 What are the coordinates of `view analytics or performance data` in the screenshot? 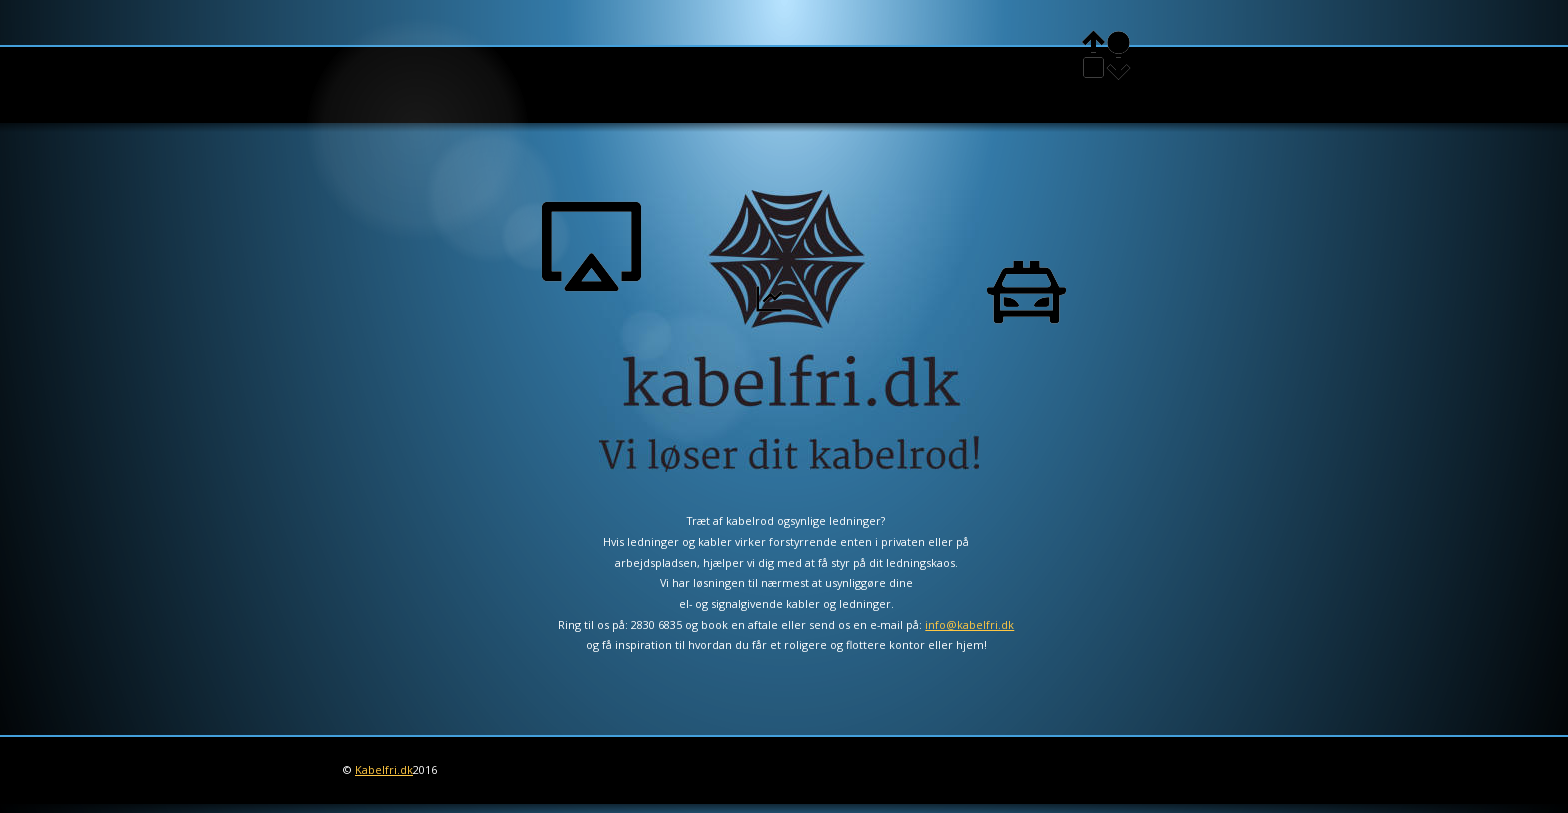 It's located at (769, 299).